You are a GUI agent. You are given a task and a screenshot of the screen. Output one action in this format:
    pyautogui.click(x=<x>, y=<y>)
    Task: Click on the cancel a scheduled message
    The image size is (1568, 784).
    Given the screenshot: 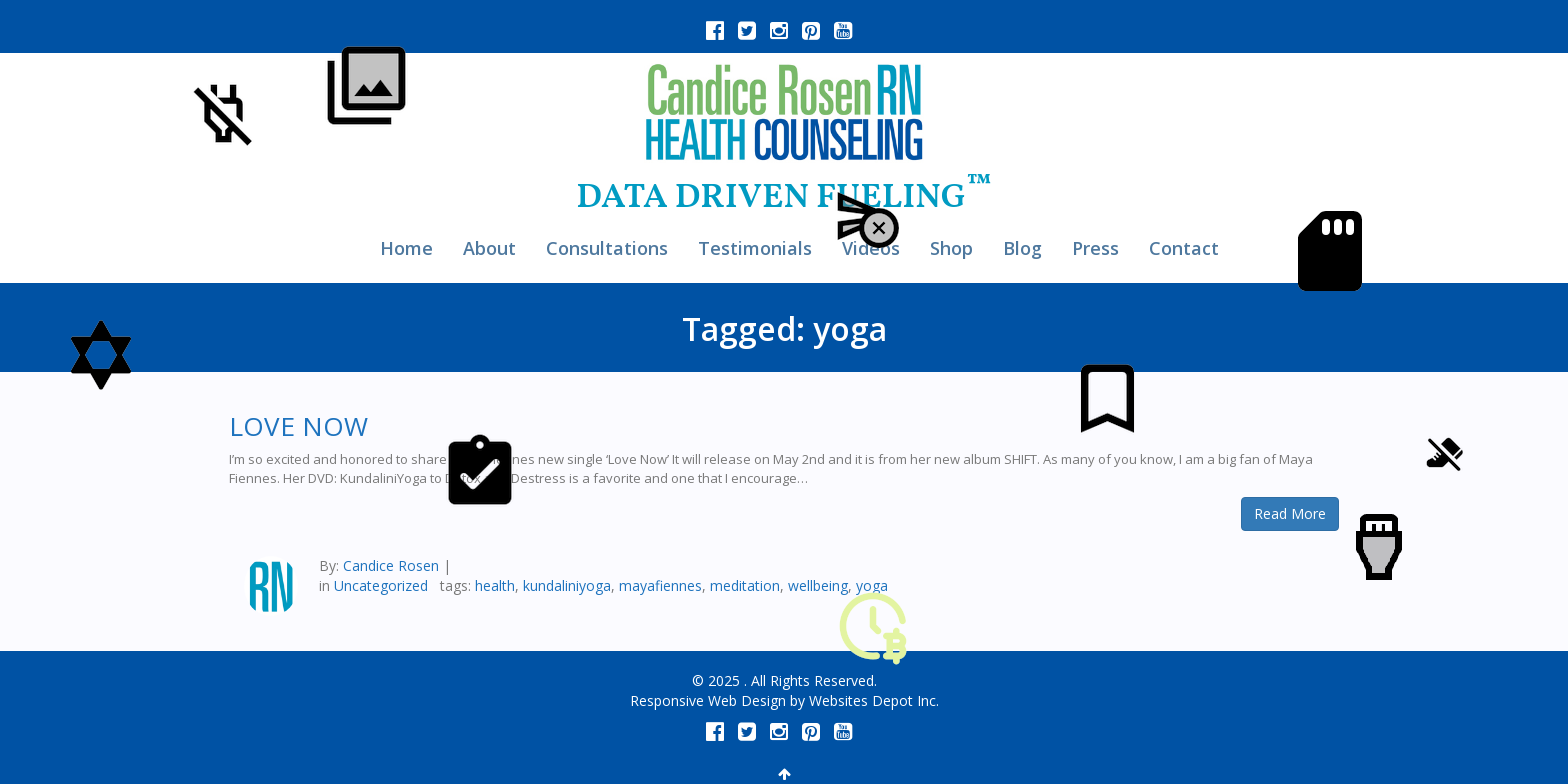 What is the action you would take?
    pyautogui.click(x=867, y=216)
    